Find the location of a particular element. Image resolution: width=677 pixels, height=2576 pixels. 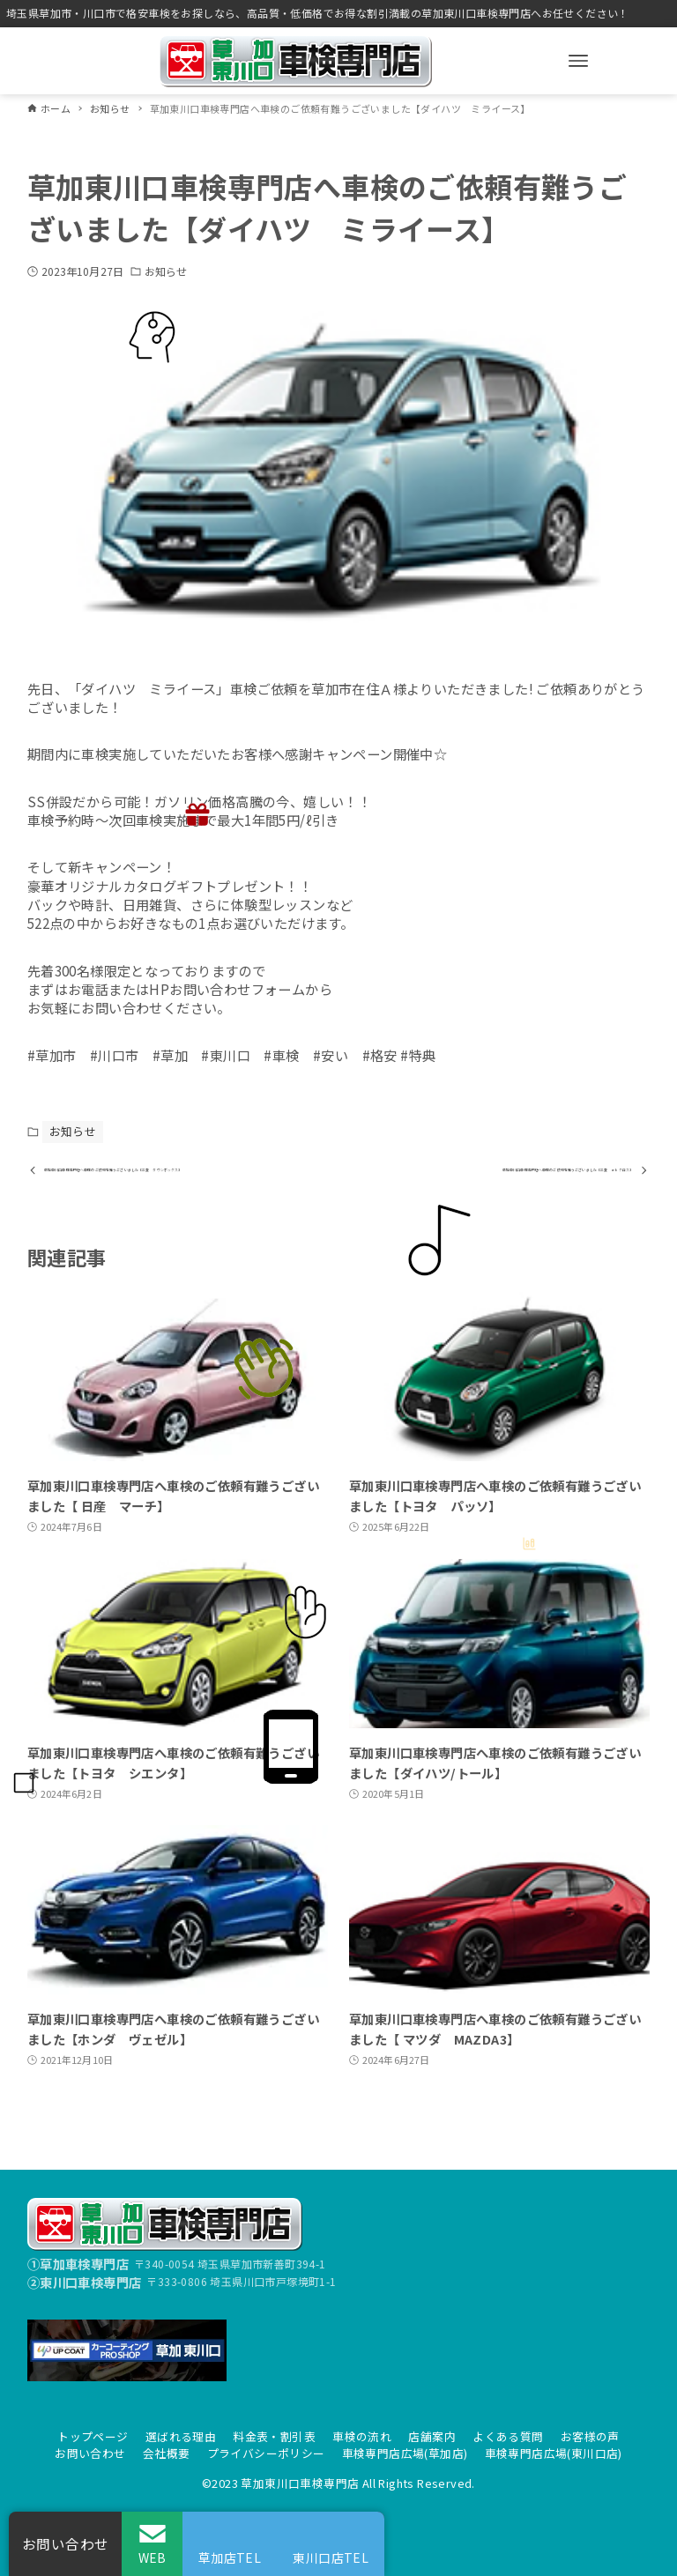

switch to tablet view or mode is located at coordinates (291, 1747).